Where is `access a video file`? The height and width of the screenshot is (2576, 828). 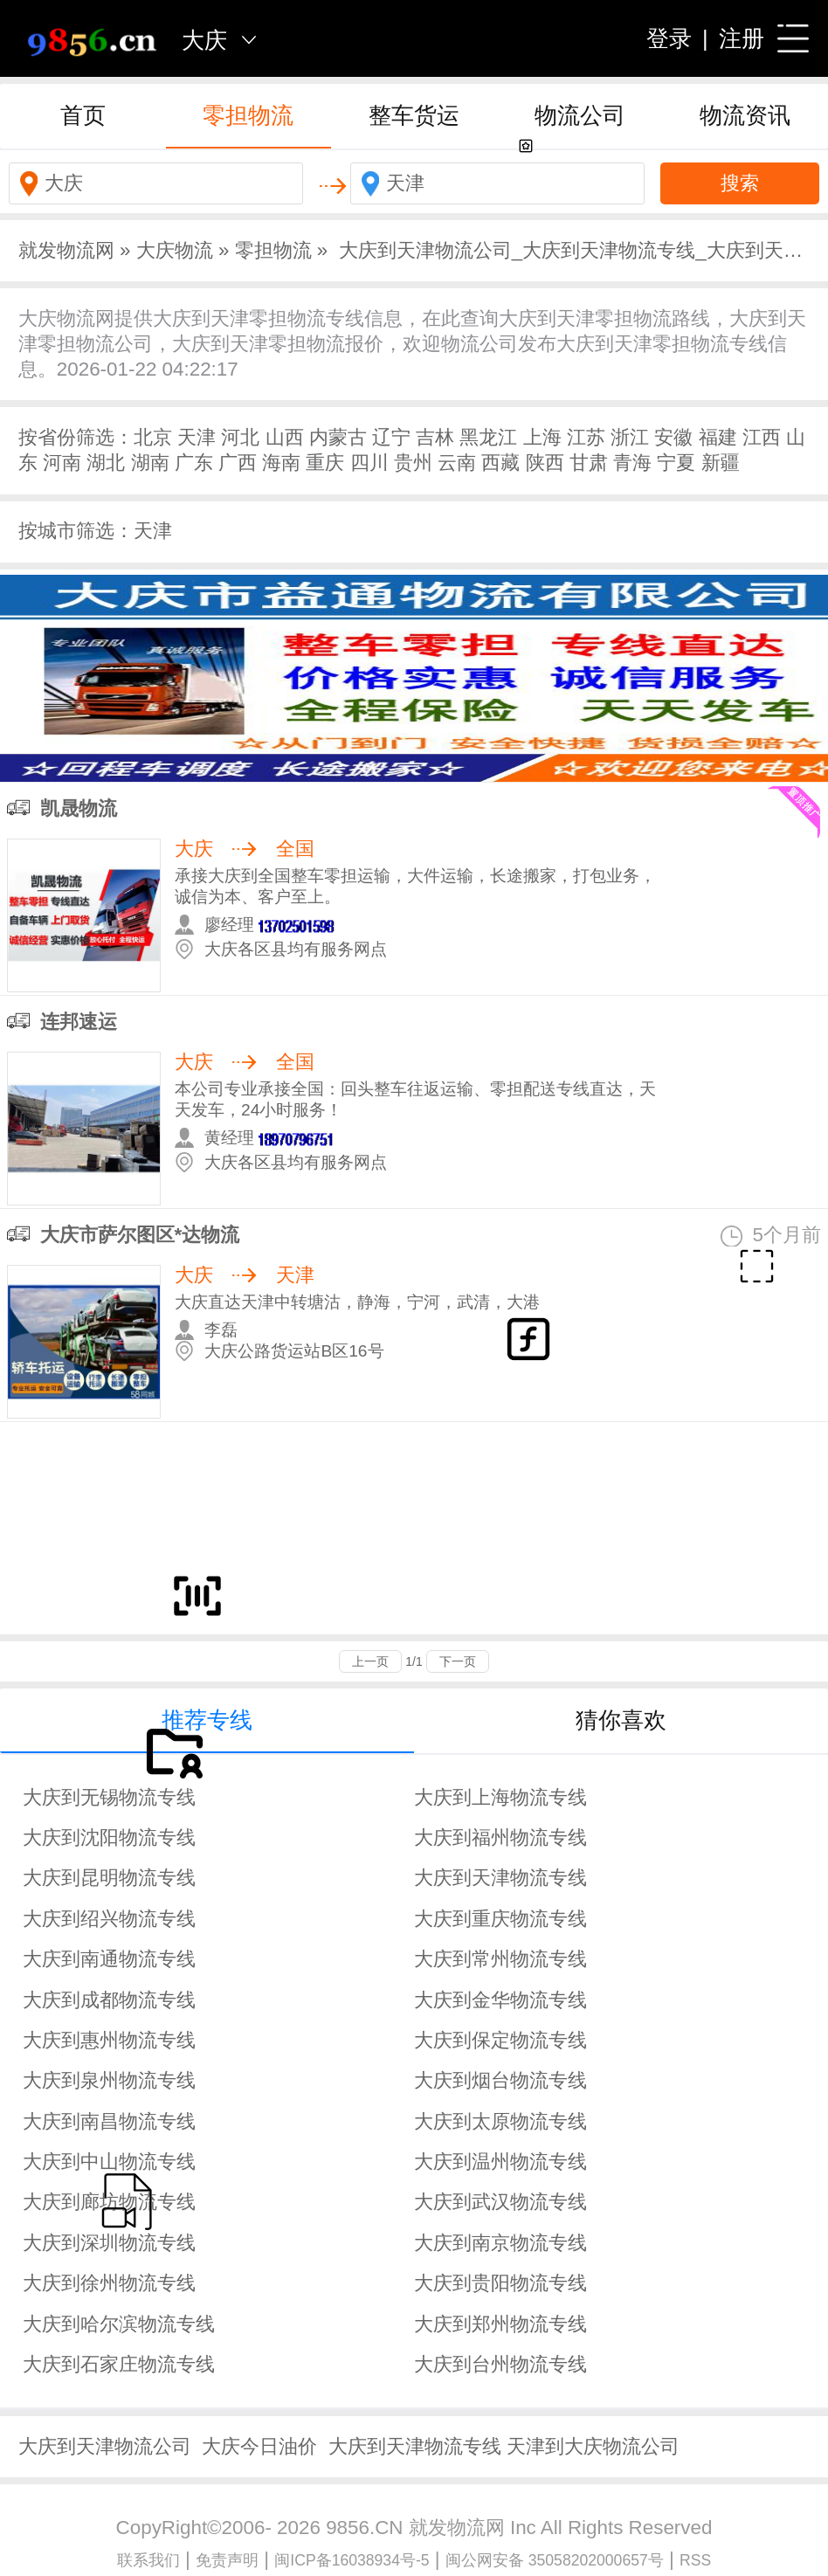 access a video file is located at coordinates (128, 2201).